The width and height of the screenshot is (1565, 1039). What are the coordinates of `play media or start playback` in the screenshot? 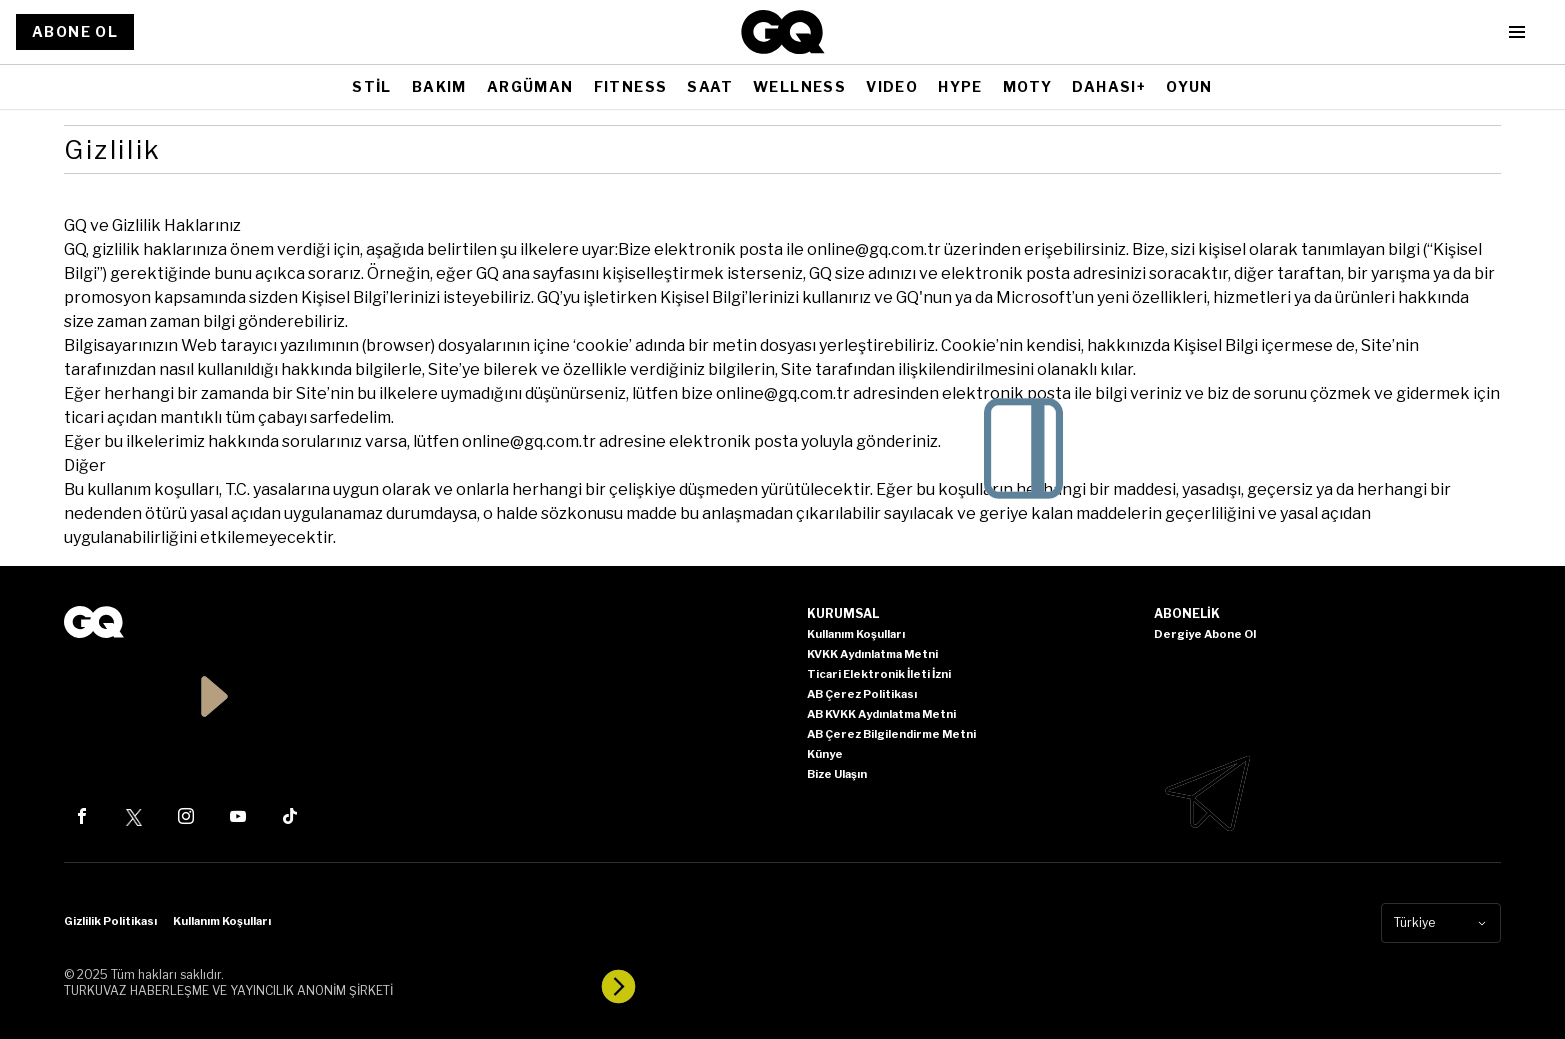 It's located at (214, 696).